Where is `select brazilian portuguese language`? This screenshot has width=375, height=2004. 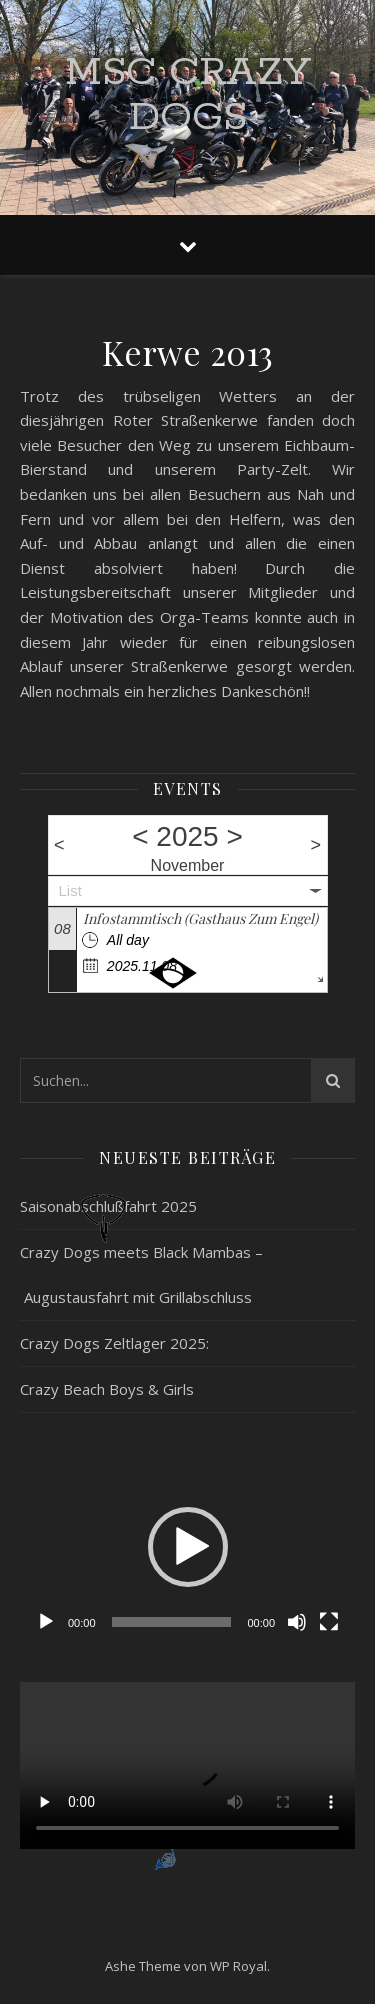
select brazilian portuguese language is located at coordinates (173, 973).